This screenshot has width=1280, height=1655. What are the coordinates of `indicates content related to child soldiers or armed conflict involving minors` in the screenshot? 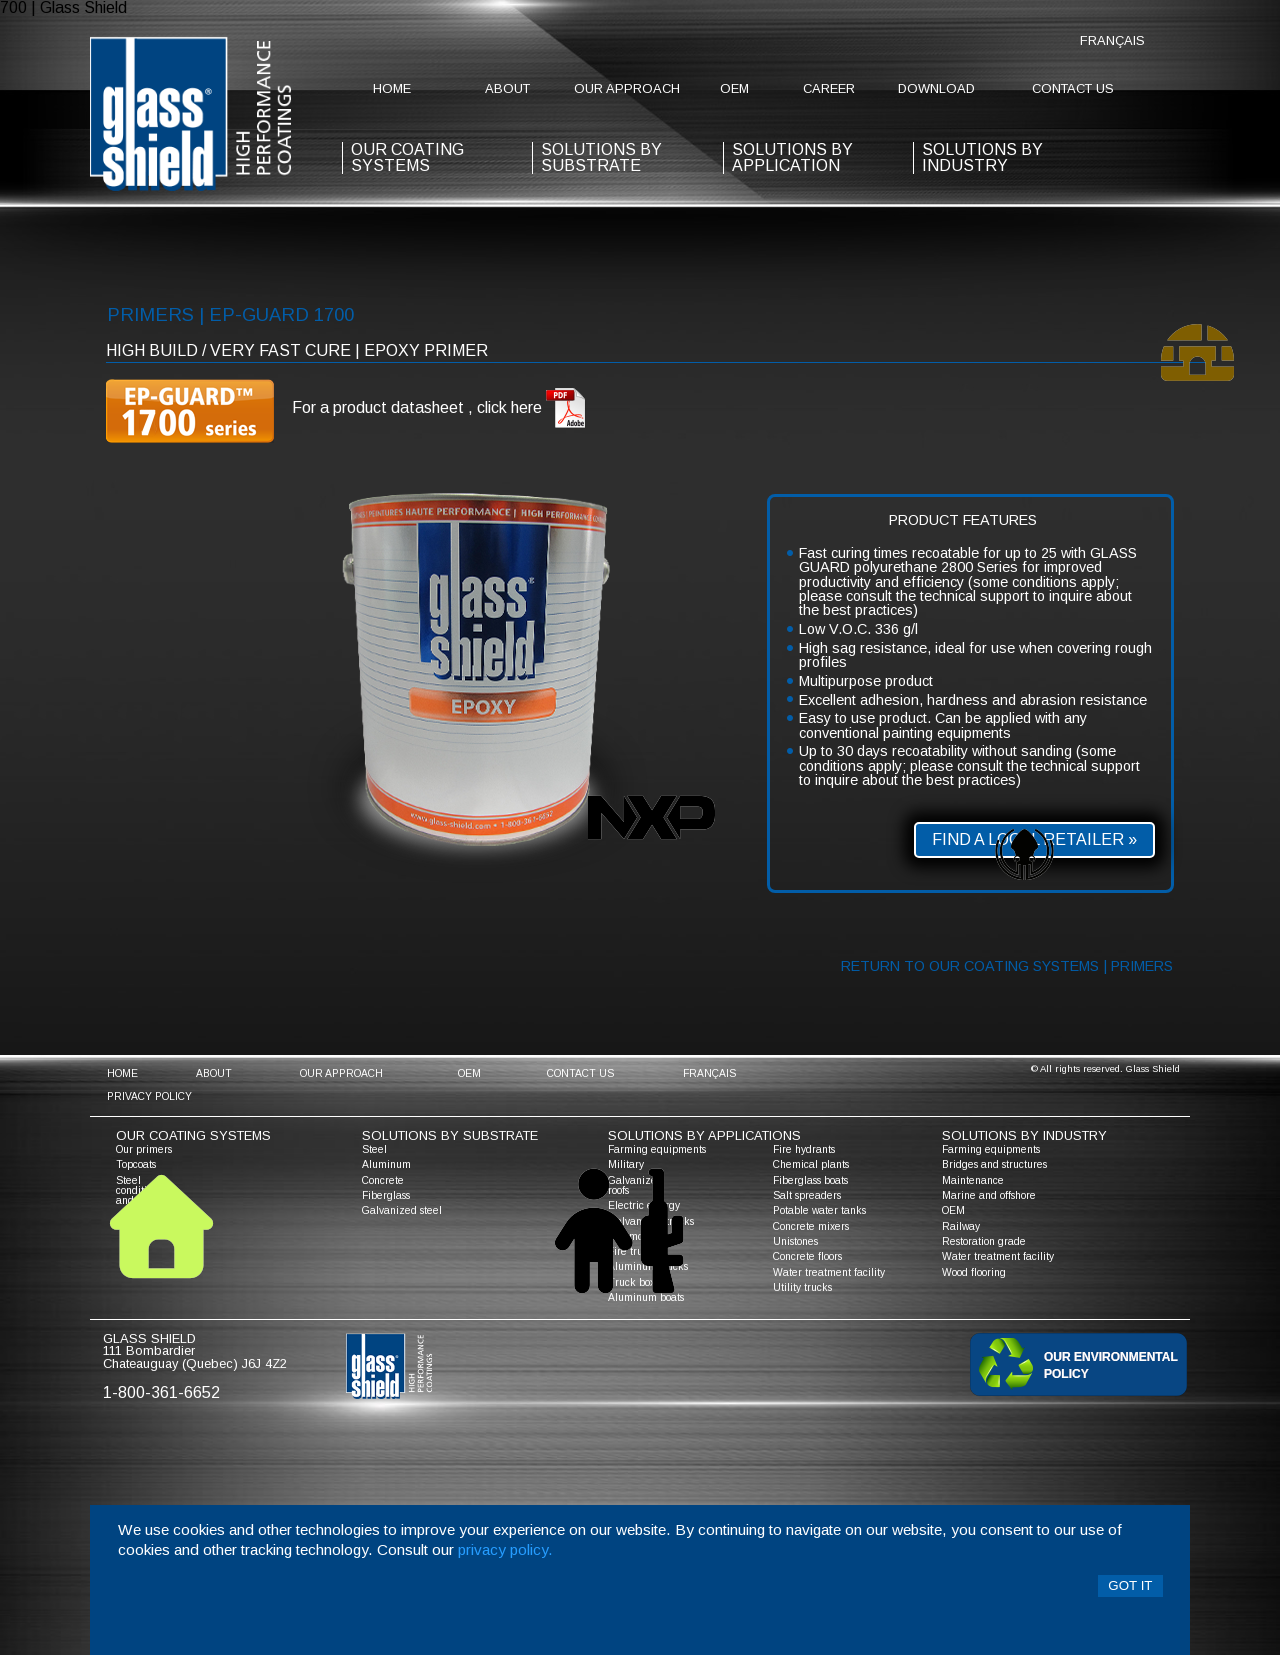 It's located at (621, 1231).